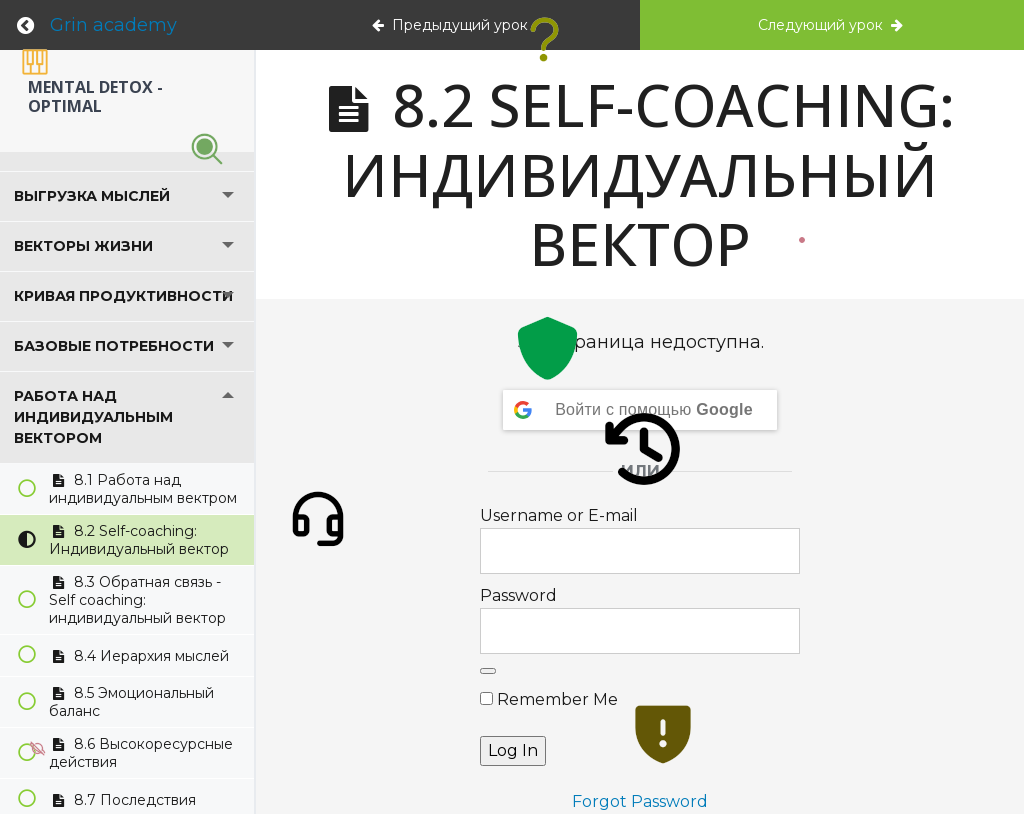 The image size is (1024, 814). Describe the element at coordinates (37, 748) in the screenshot. I see `disable global or worldwide access` at that location.